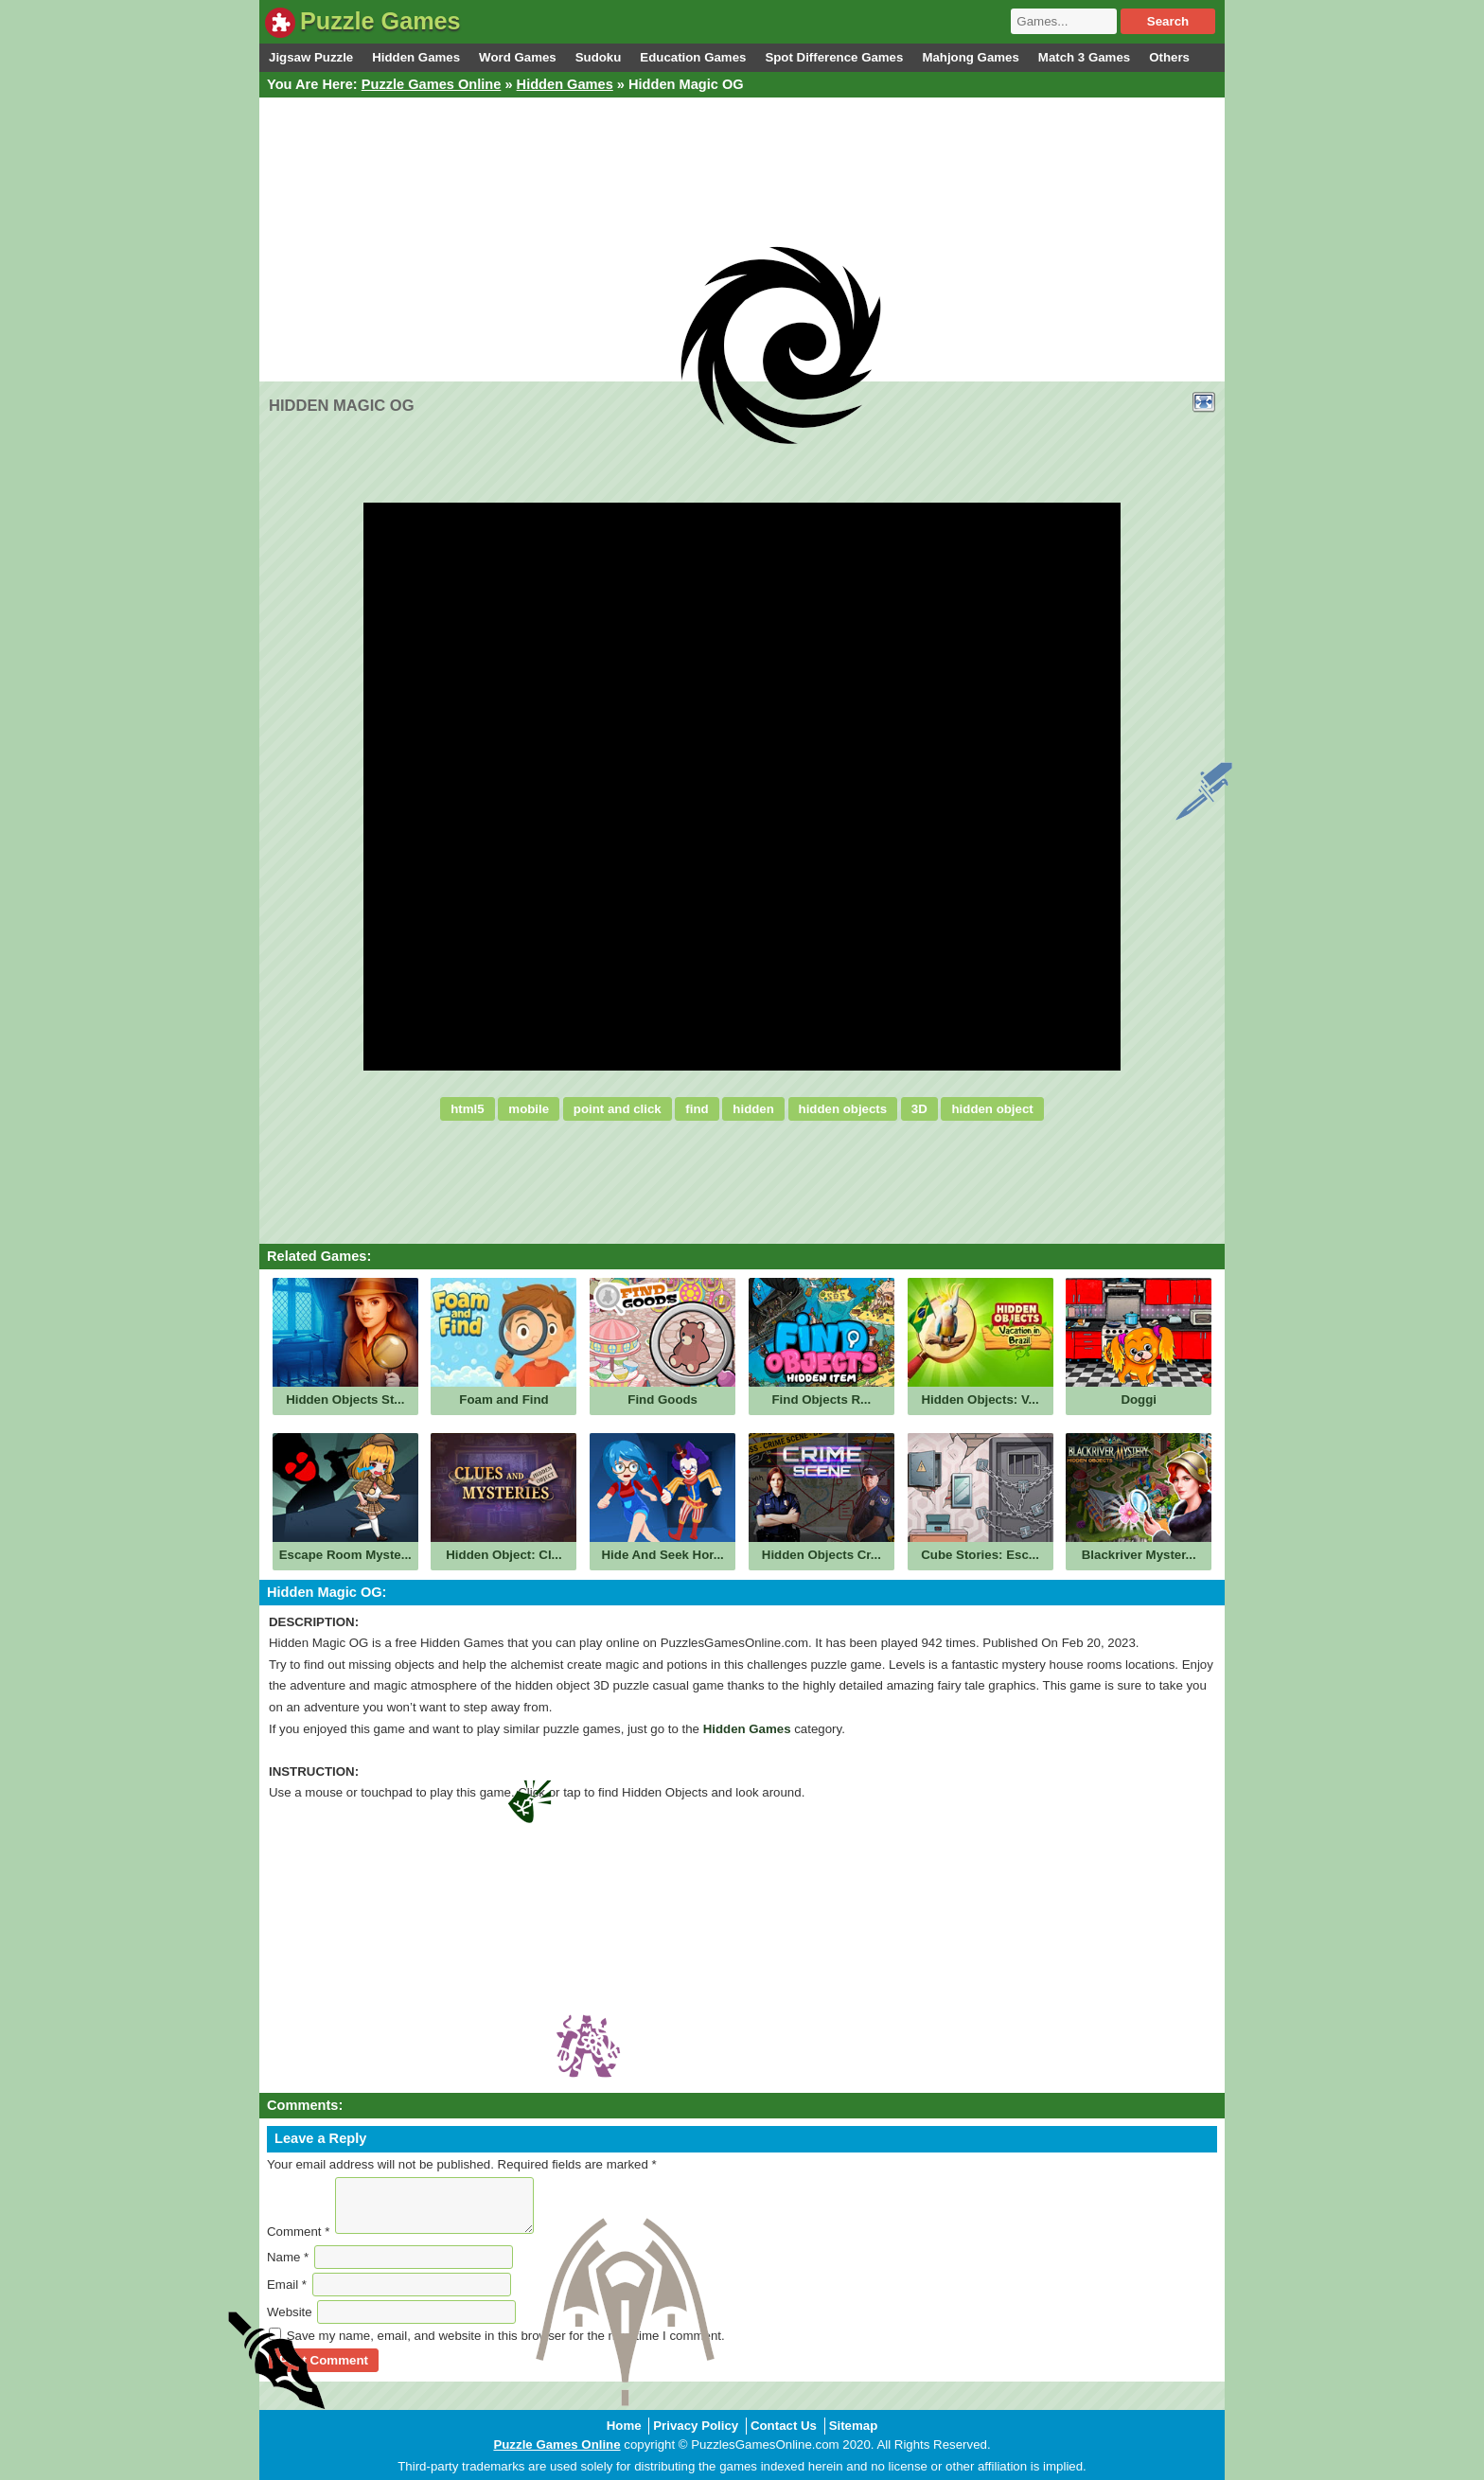 Image resolution: width=1484 pixels, height=2480 pixels. What do you see at coordinates (588, 2046) in the screenshot?
I see `select shambling mound creature or enemy type` at bounding box center [588, 2046].